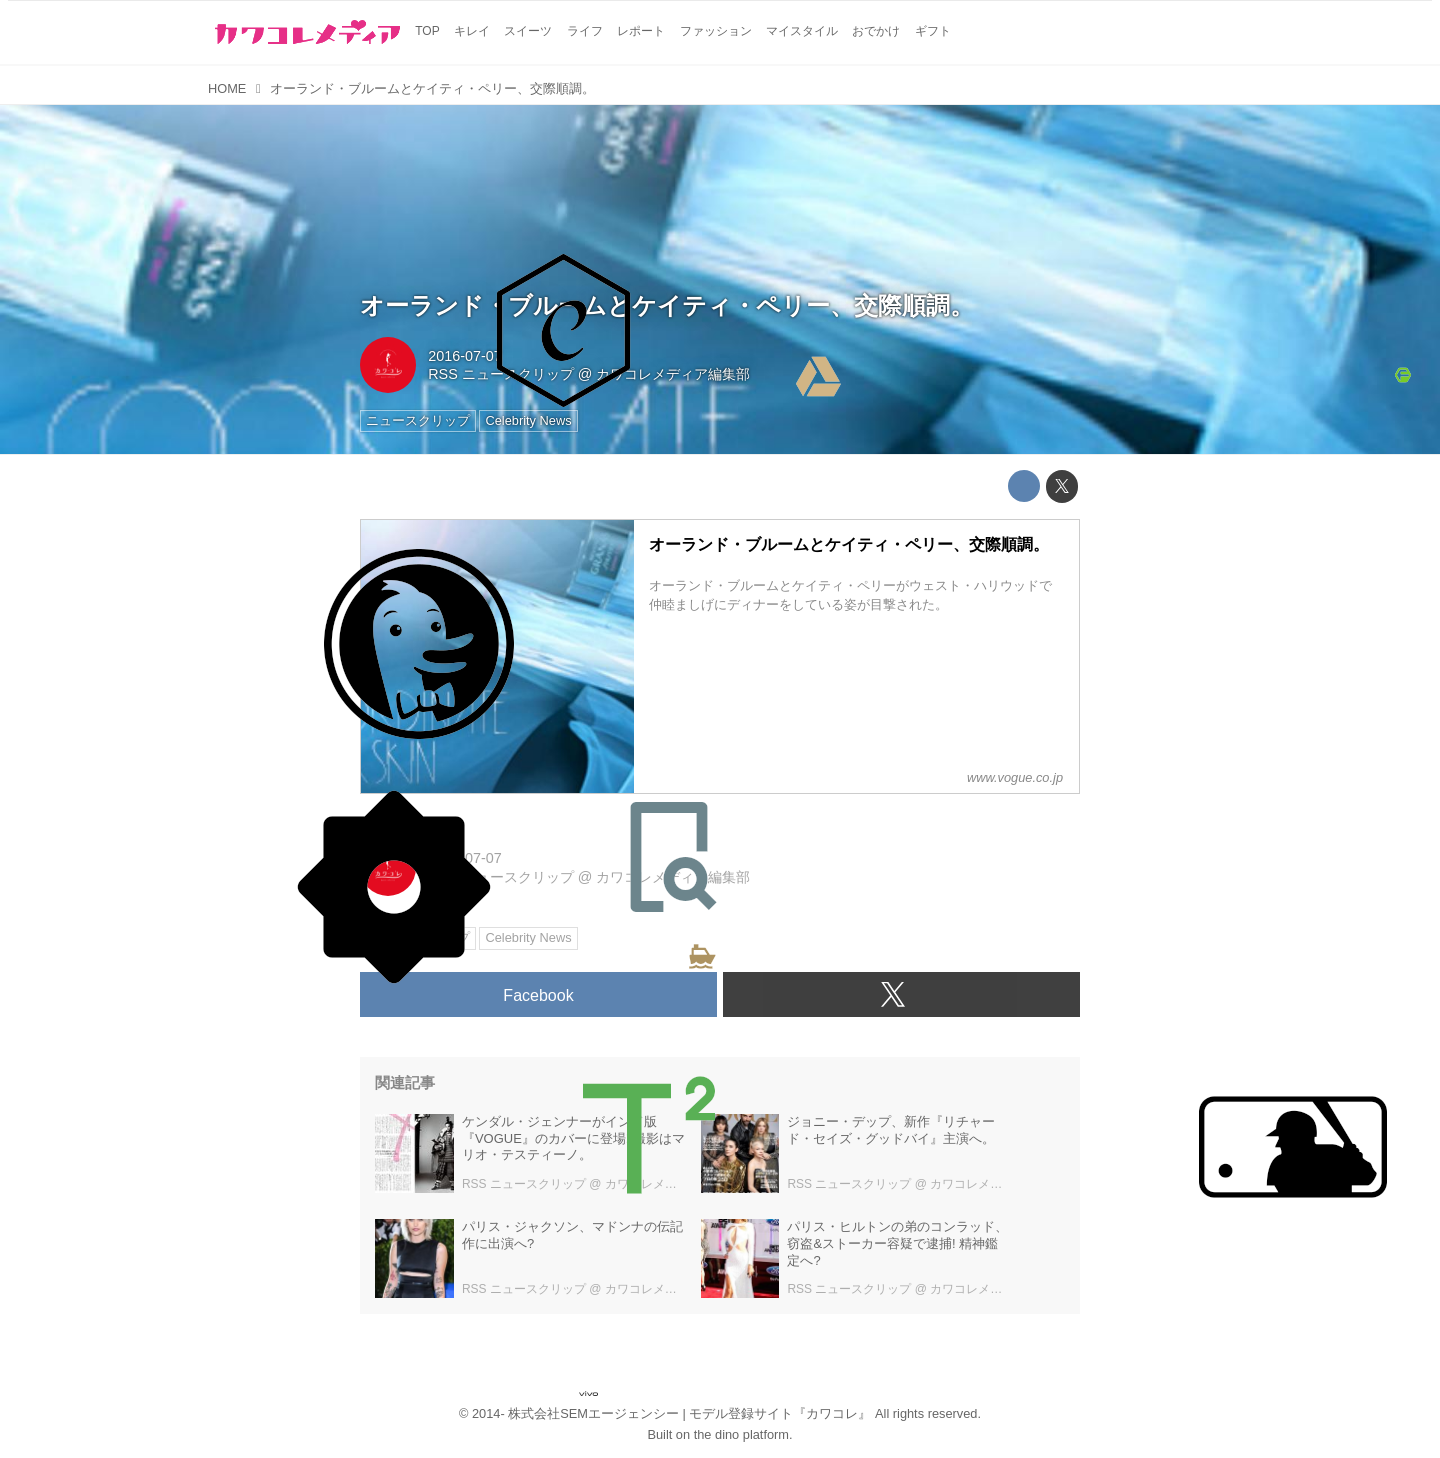 This screenshot has width=1440, height=1458. Describe the element at coordinates (588, 1393) in the screenshot. I see `vivo brand logo` at that location.